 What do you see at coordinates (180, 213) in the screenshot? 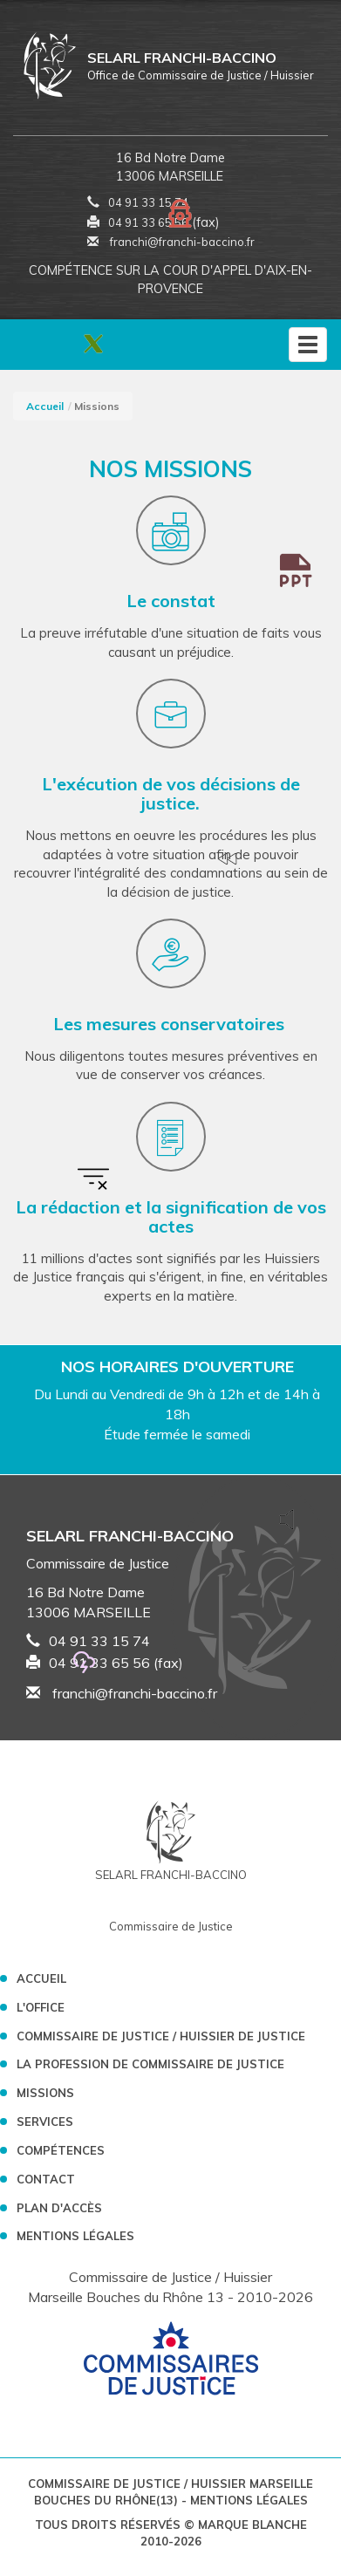
I see `indicates fire safety equipment location` at bounding box center [180, 213].